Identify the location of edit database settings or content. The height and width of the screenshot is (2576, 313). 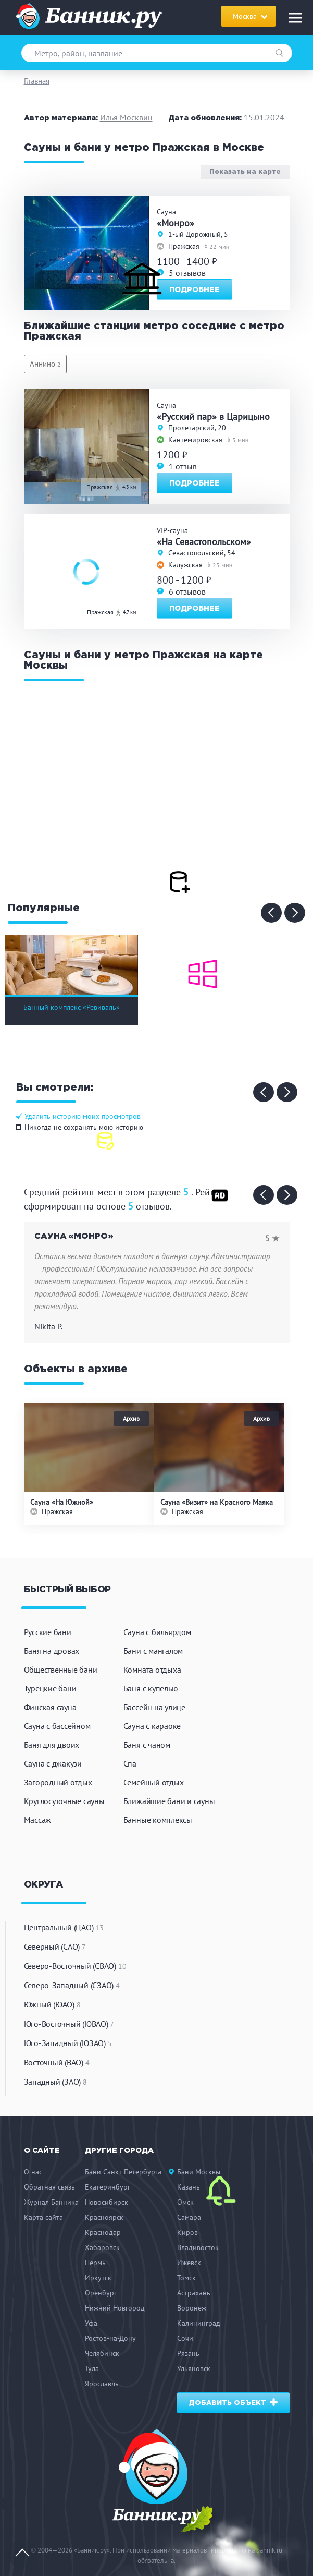
(105, 1140).